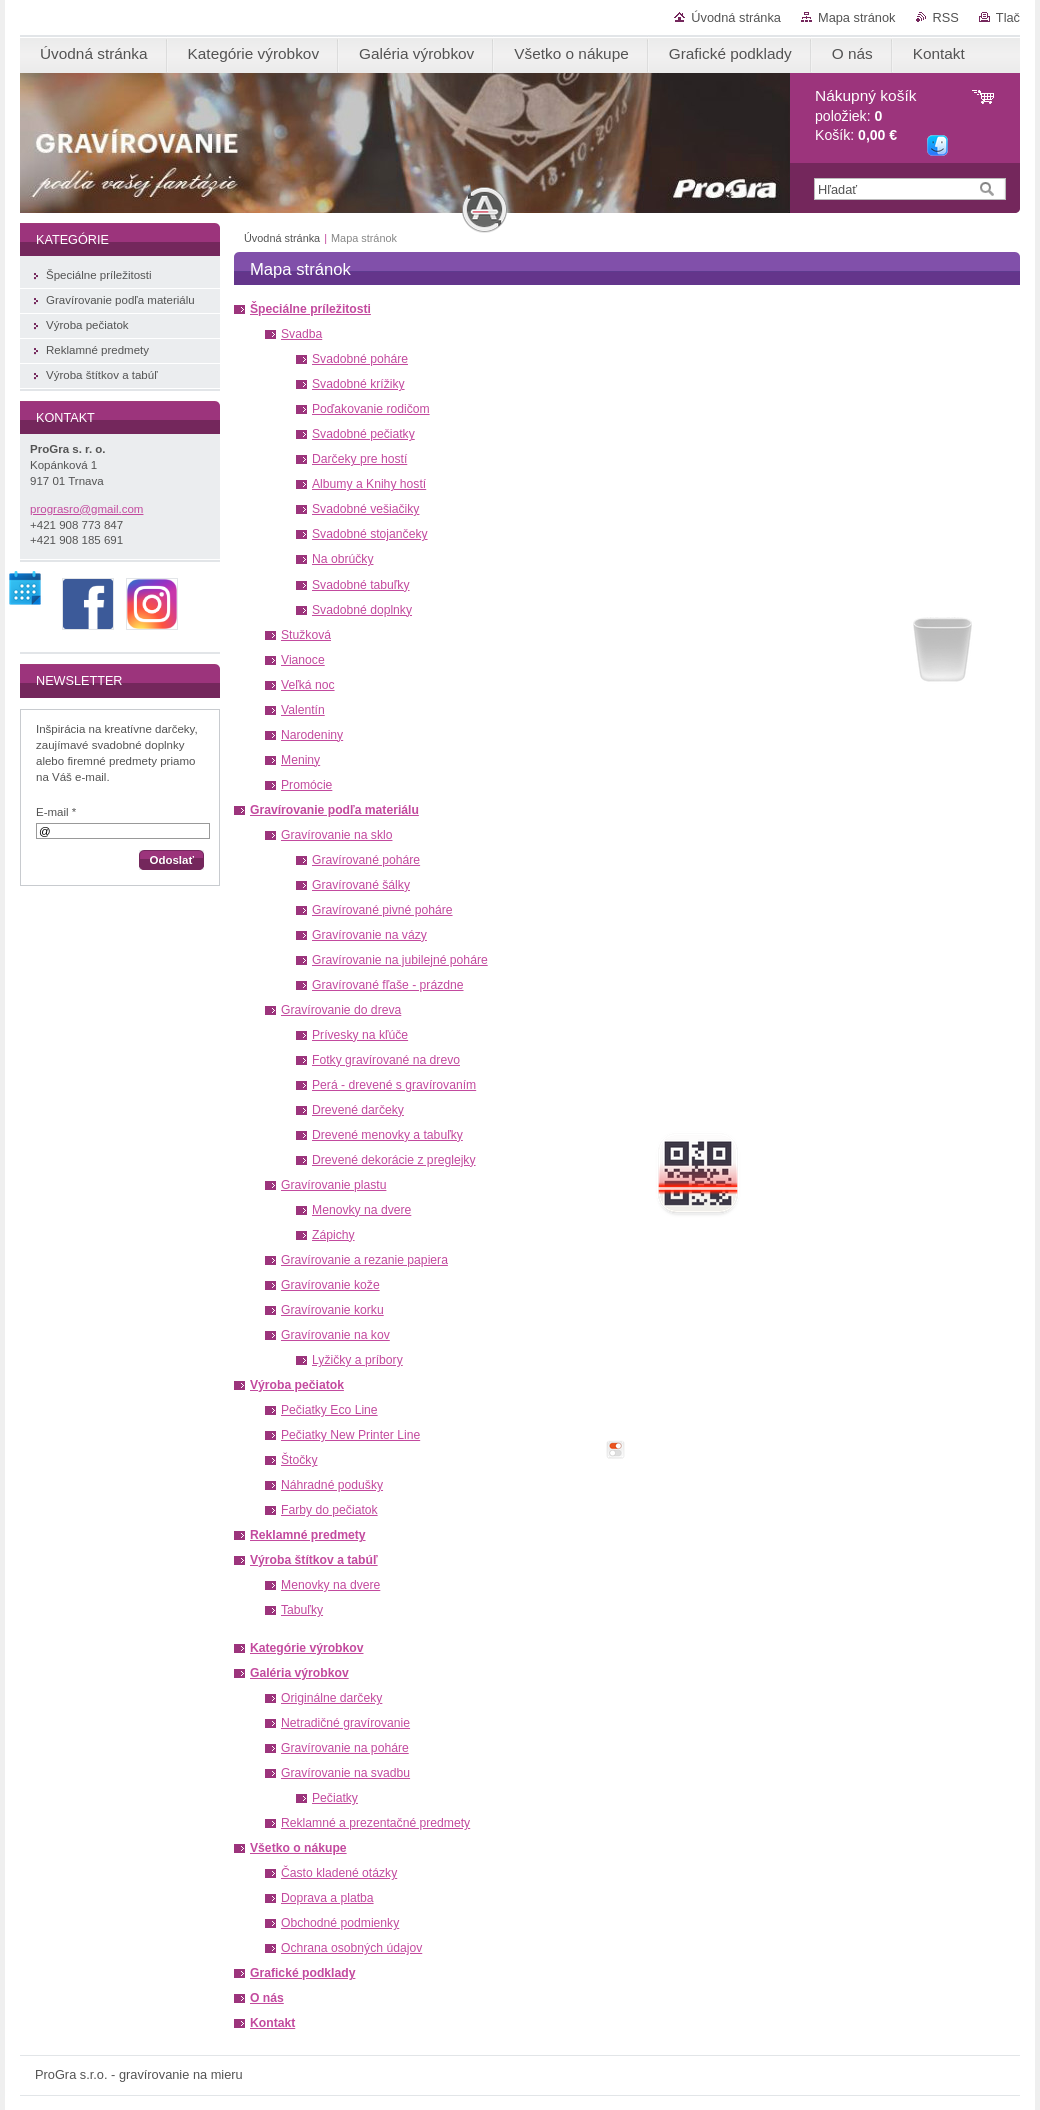  I want to click on open the calendar app, so click(25, 589).